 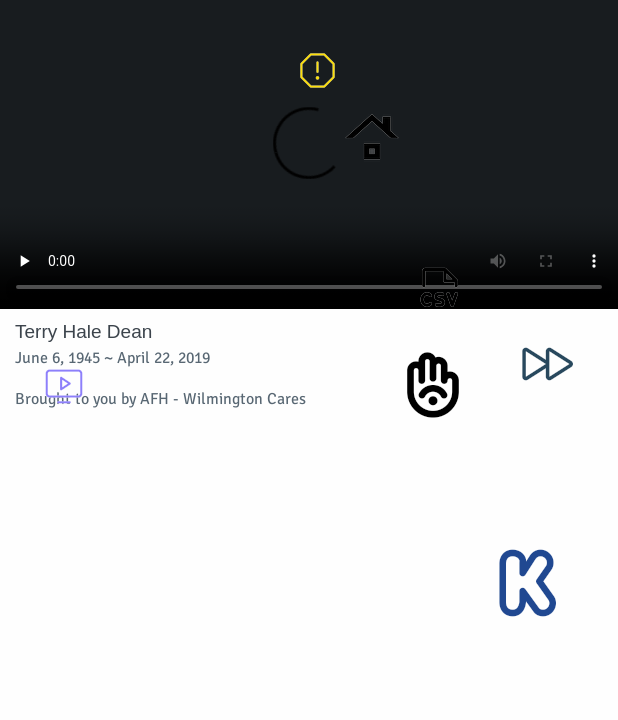 I want to click on access home or housing services, so click(x=372, y=138).